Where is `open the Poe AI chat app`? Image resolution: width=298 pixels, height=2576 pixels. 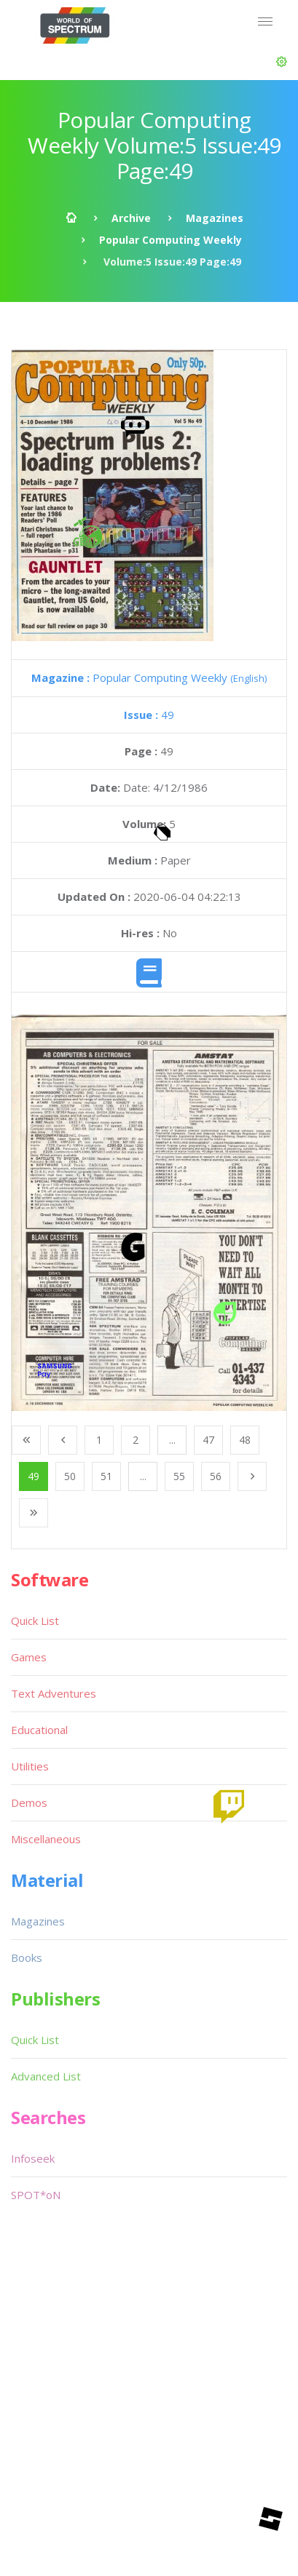 open the Poe AI chat app is located at coordinates (135, 426).